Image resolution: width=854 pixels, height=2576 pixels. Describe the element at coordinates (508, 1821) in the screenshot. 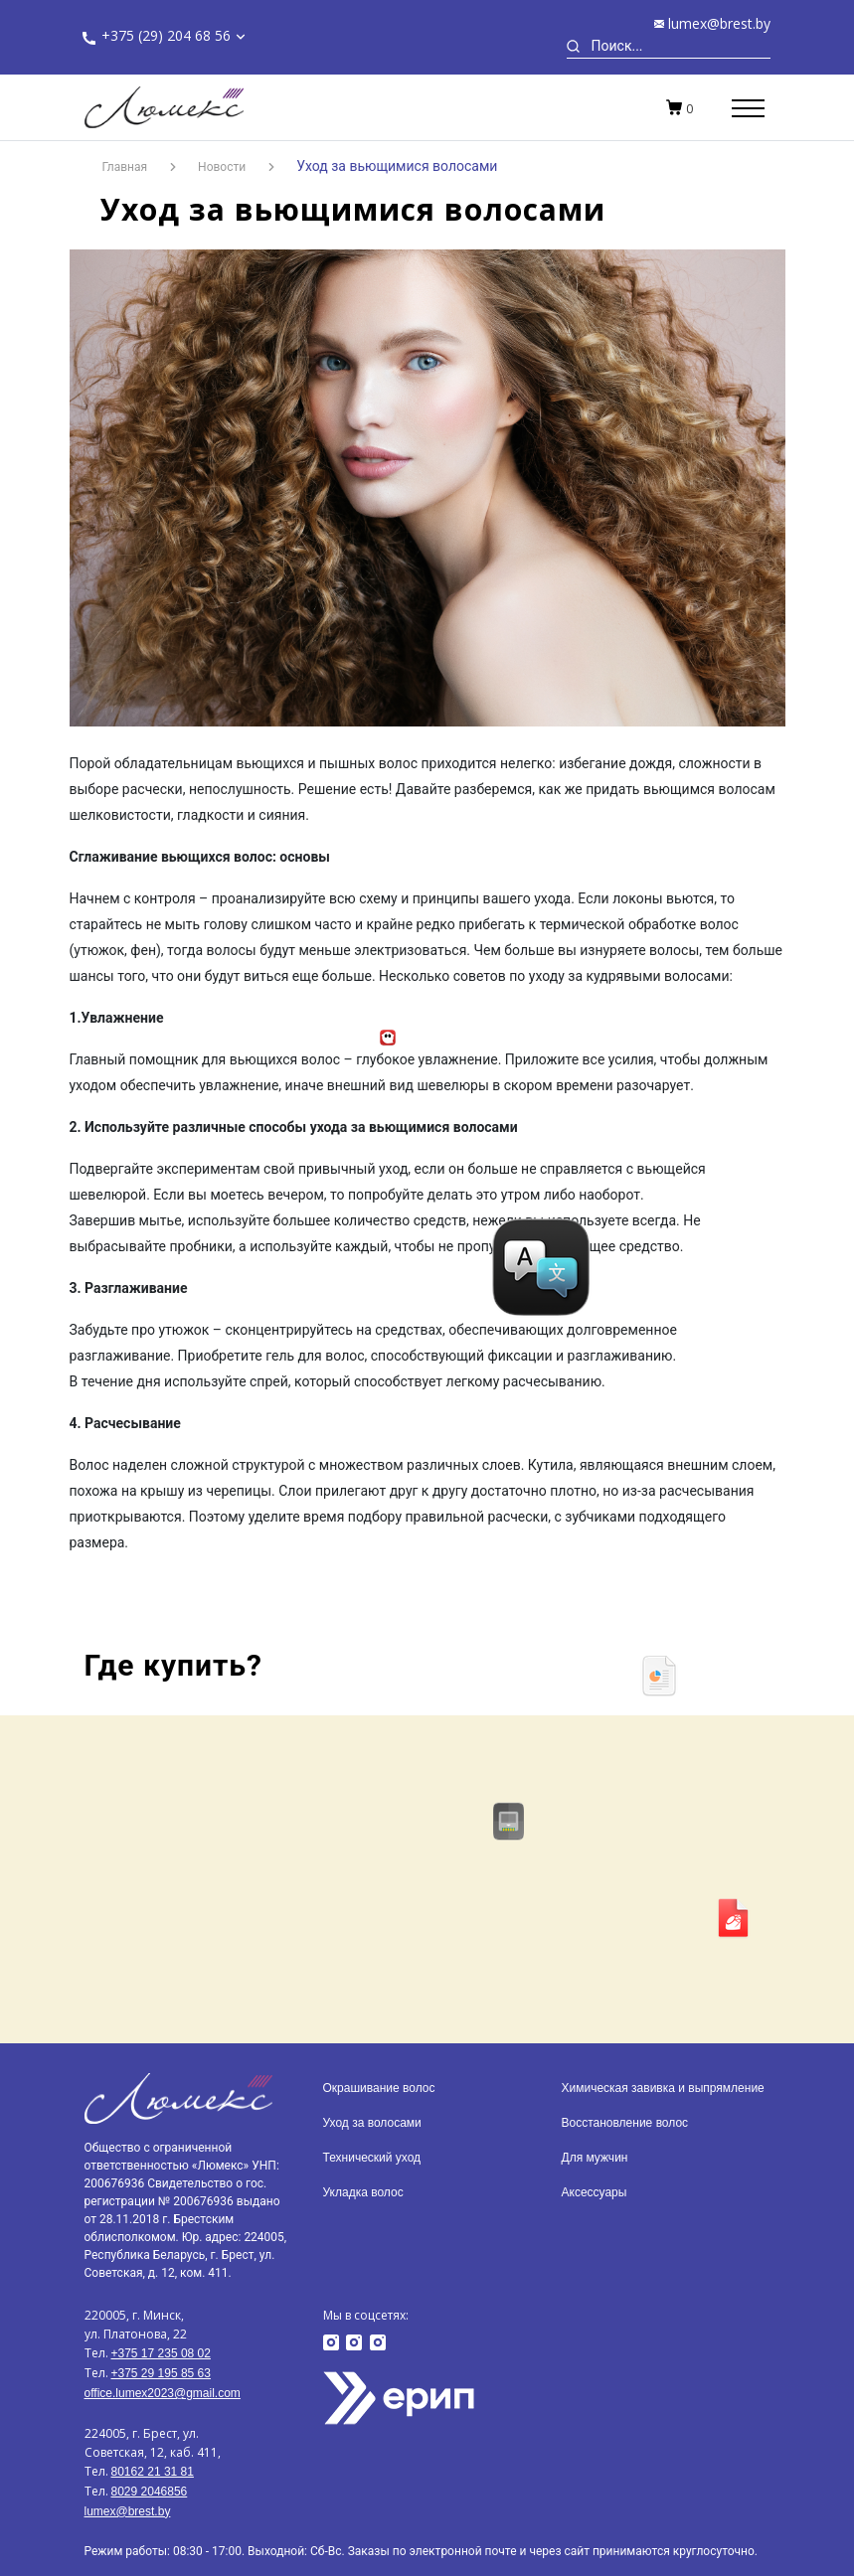

I see `game boy advance ROM file` at that location.